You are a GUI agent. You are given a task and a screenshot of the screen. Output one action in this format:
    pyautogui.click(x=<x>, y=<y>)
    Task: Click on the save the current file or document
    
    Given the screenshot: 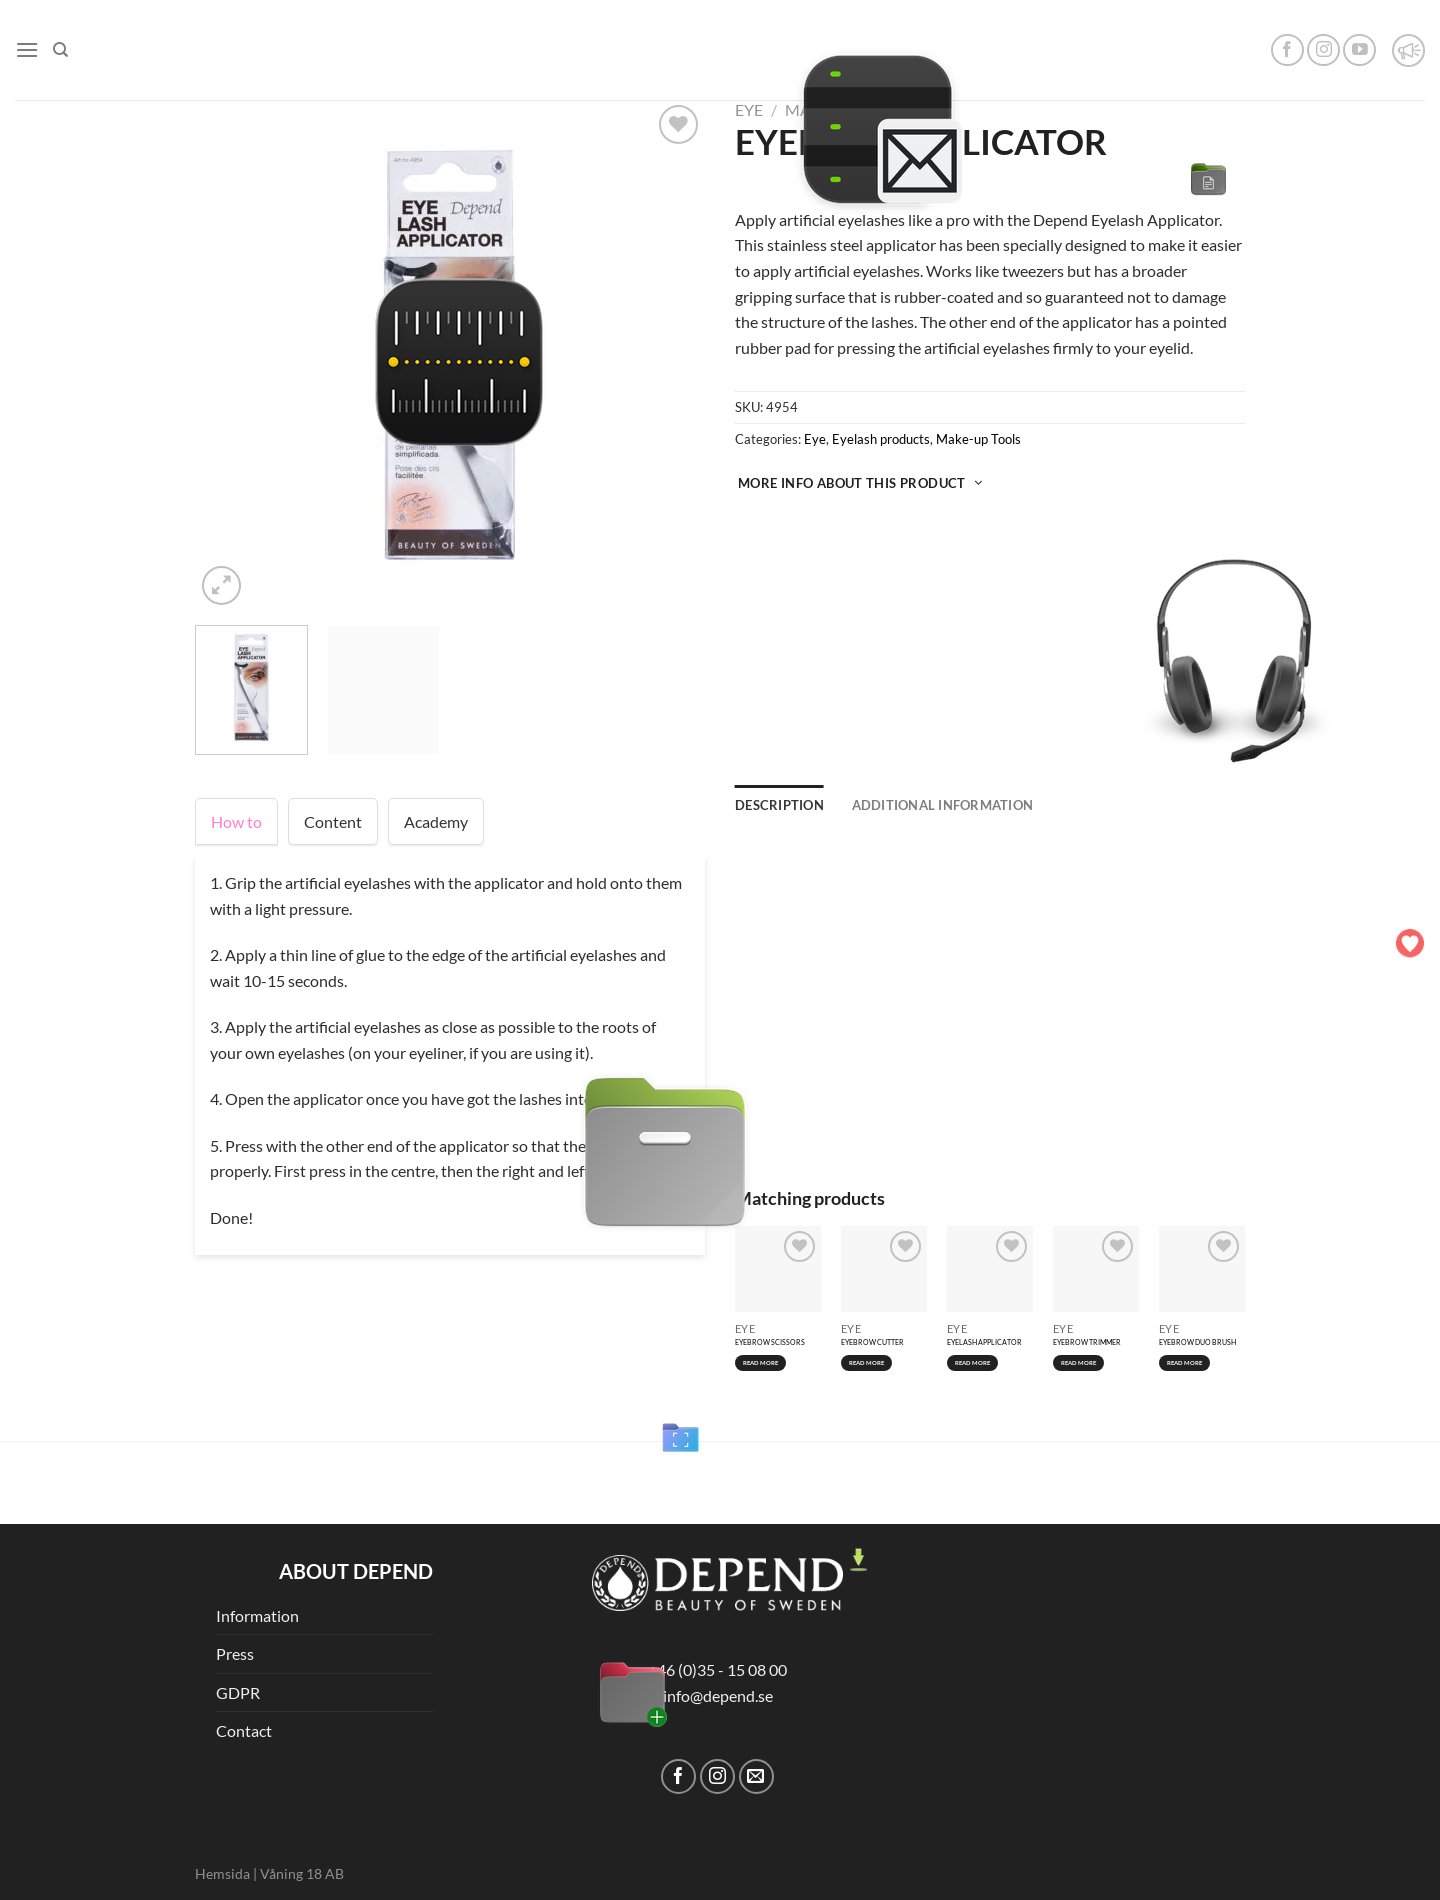 What is the action you would take?
    pyautogui.click(x=858, y=1557)
    